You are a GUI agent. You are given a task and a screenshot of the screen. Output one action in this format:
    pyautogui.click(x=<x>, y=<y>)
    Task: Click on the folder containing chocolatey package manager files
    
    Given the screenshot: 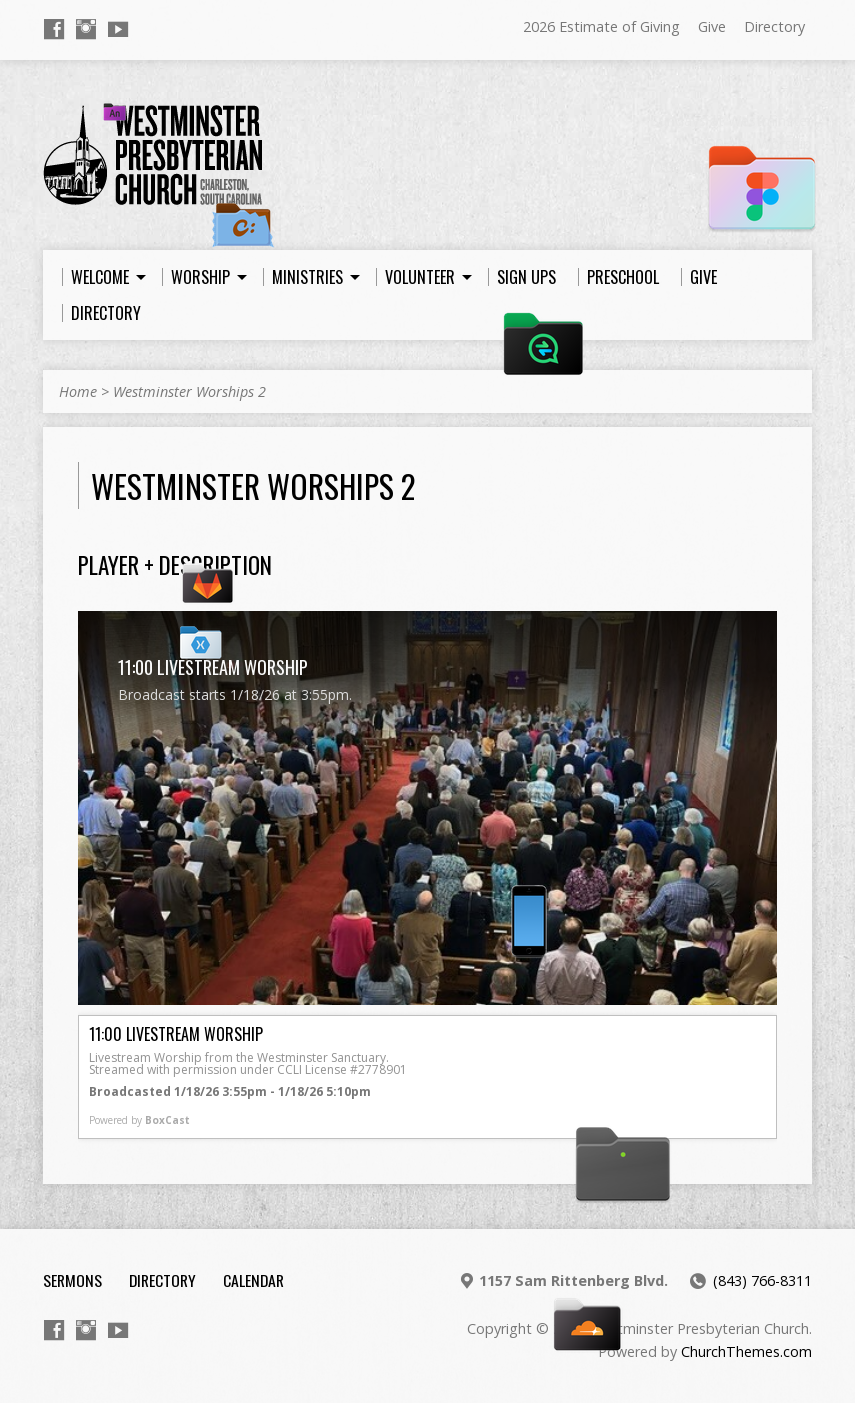 What is the action you would take?
    pyautogui.click(x=243, y=226)
    